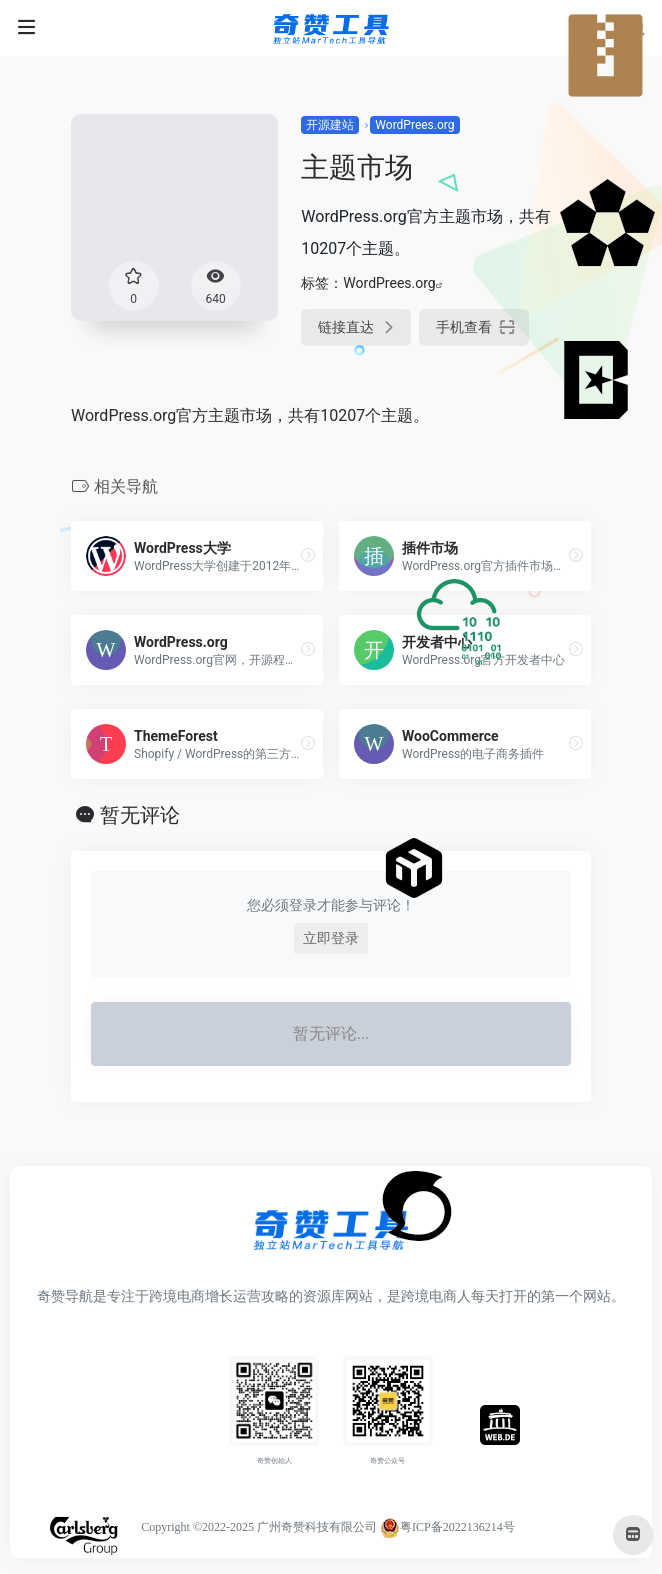 Image resolution: width=662 pixels, height=1574 pixels. What do you see at coordinates (417, 1206) in the screenshot?
I see `visit steemit blockchain social media platform` at bounding box center [417, 1206].